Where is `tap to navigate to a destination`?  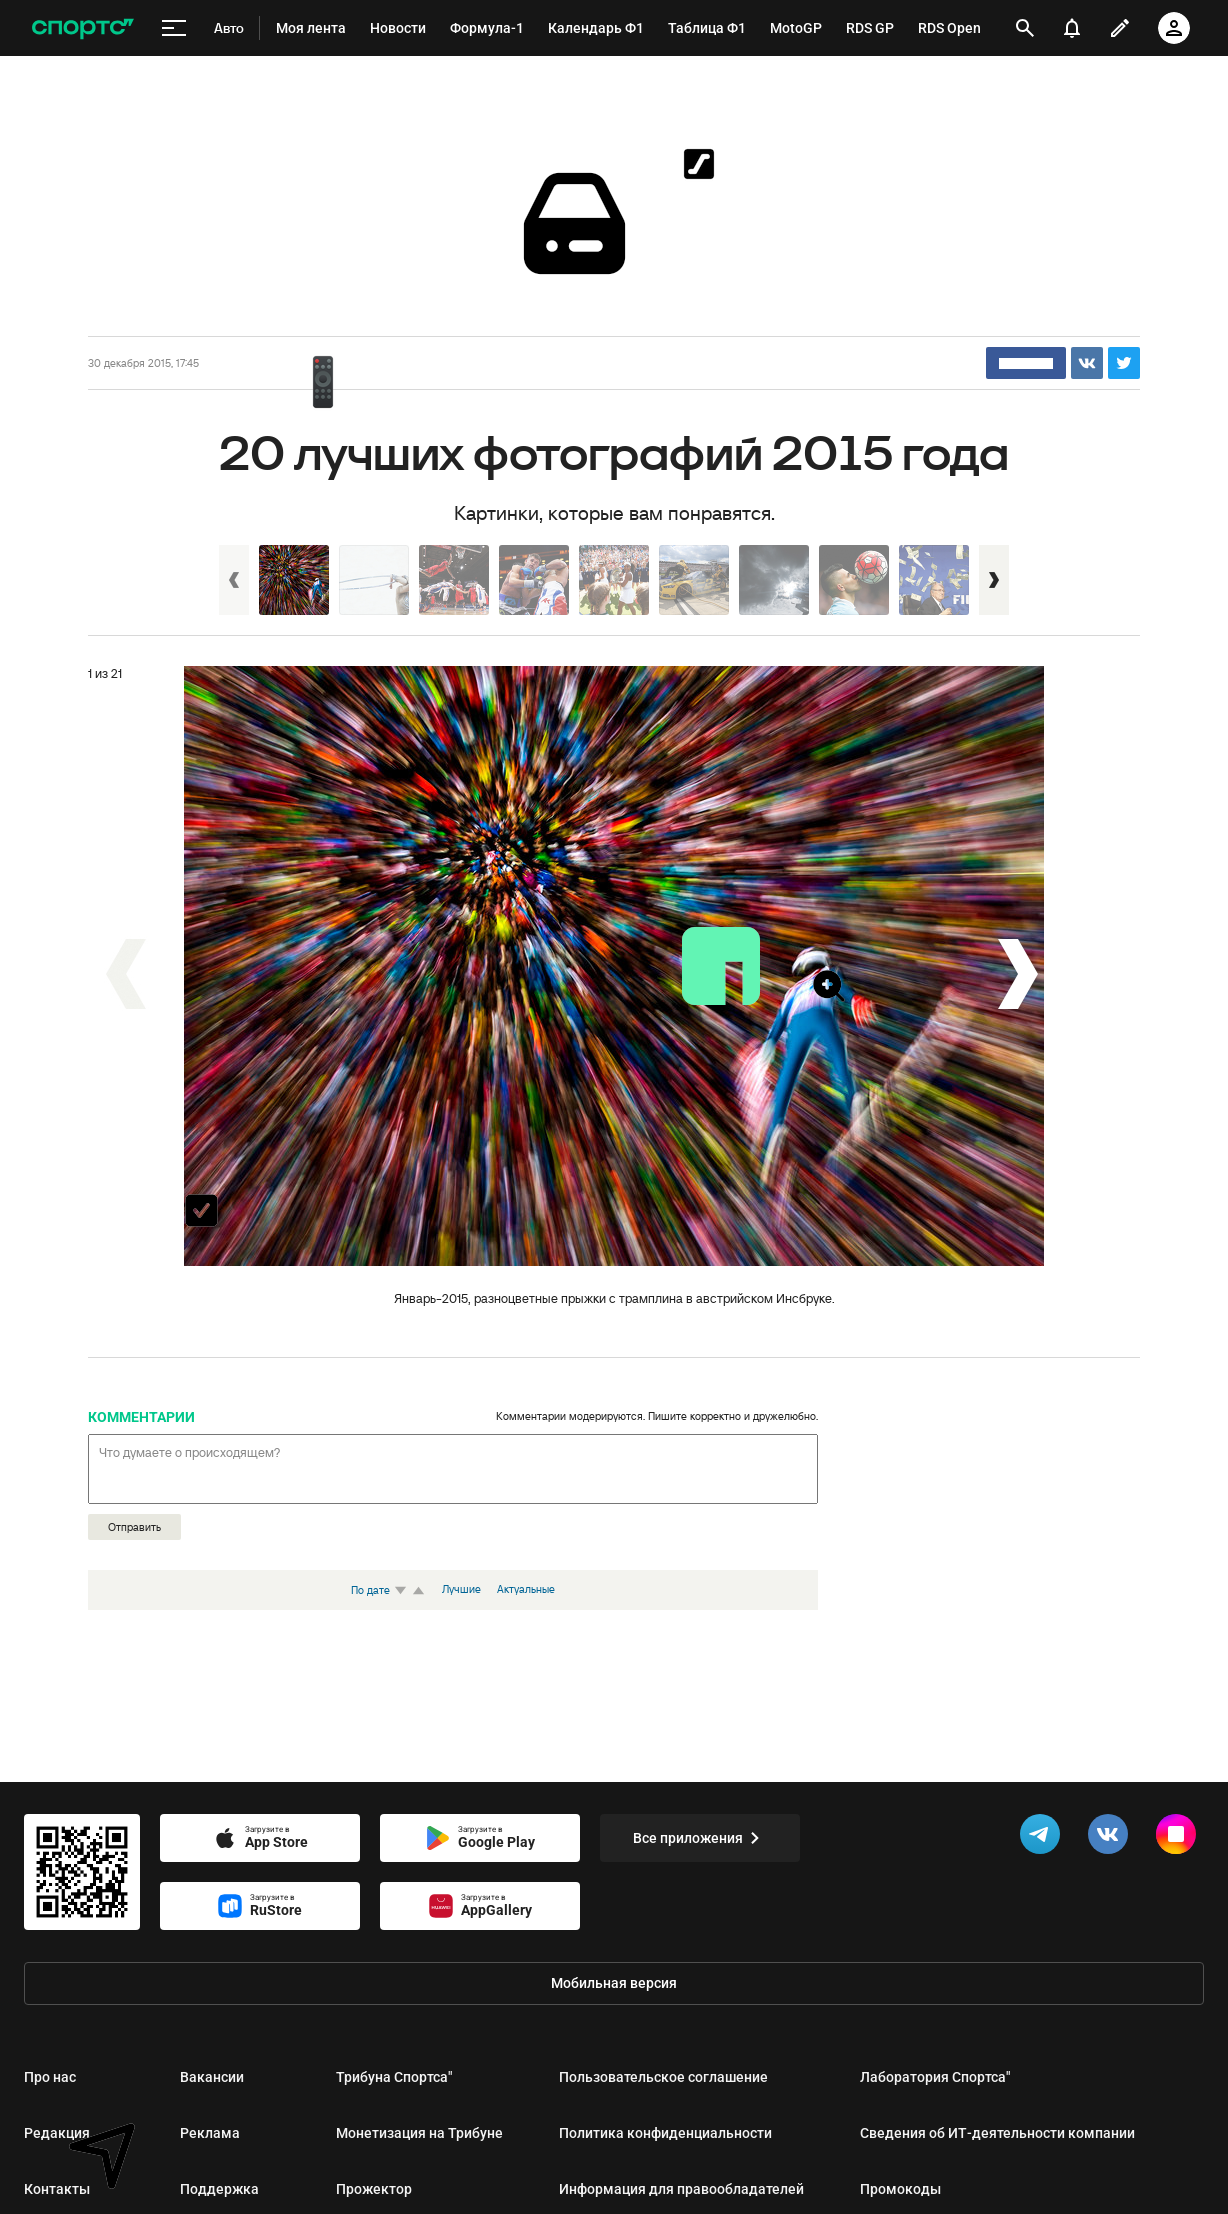 tap to navigate to a destination is located at coordinates (105, 2152).